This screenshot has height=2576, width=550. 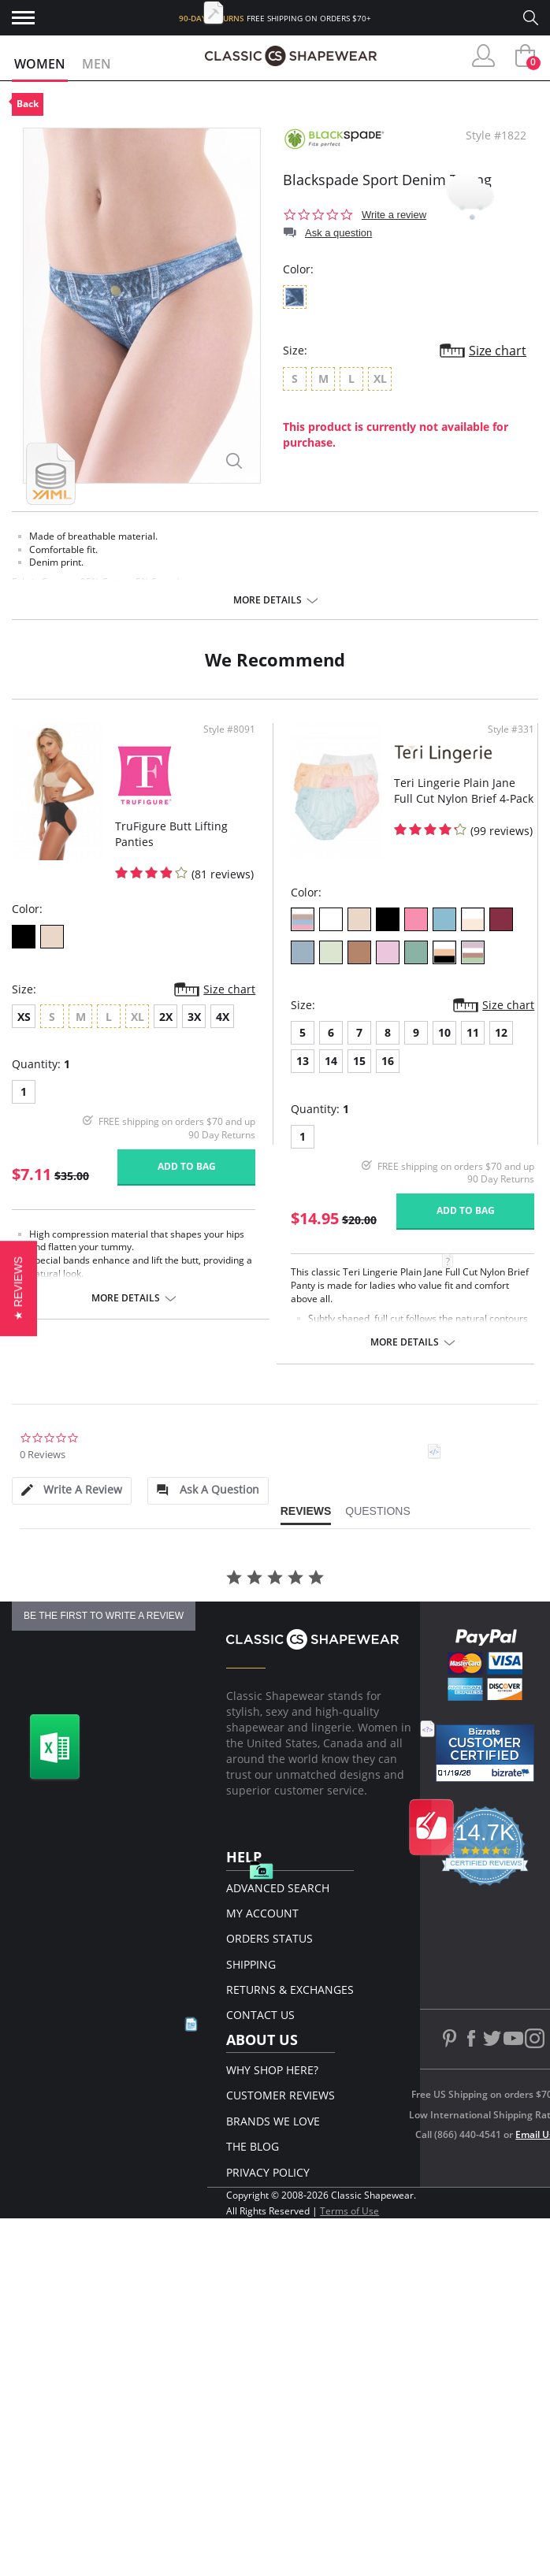 I want to click on open a php source code file, so click(x=427, y=1728).